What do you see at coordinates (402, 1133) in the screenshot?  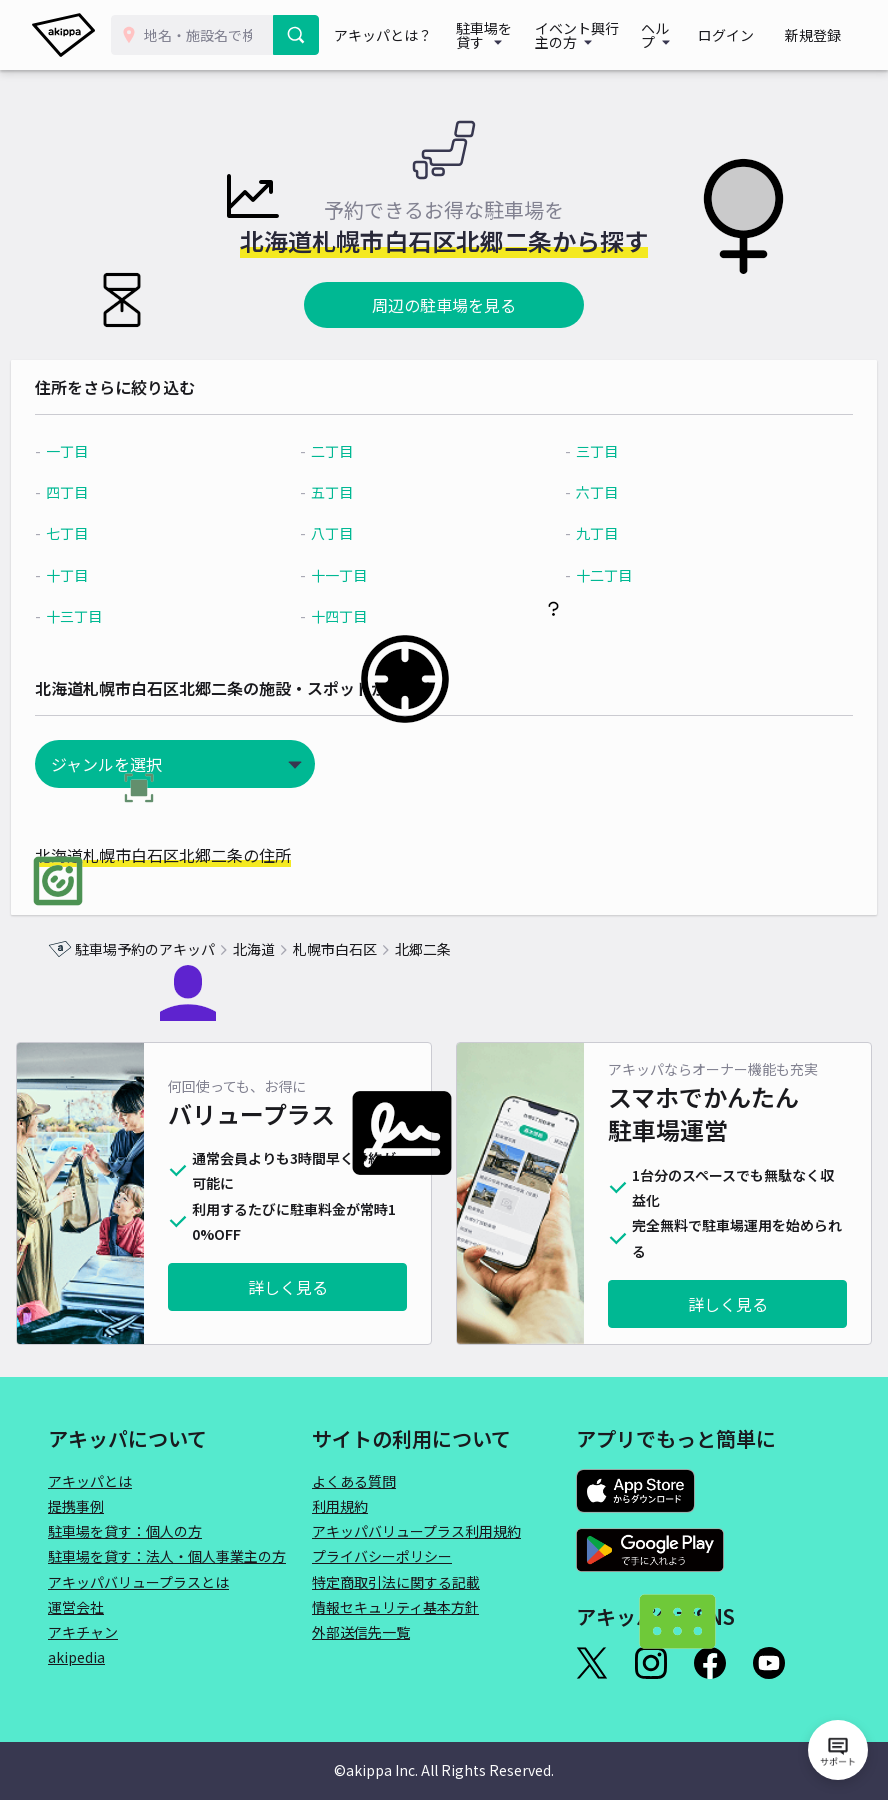 I see `add your signature to a document` at bounding box center [402, 1133].